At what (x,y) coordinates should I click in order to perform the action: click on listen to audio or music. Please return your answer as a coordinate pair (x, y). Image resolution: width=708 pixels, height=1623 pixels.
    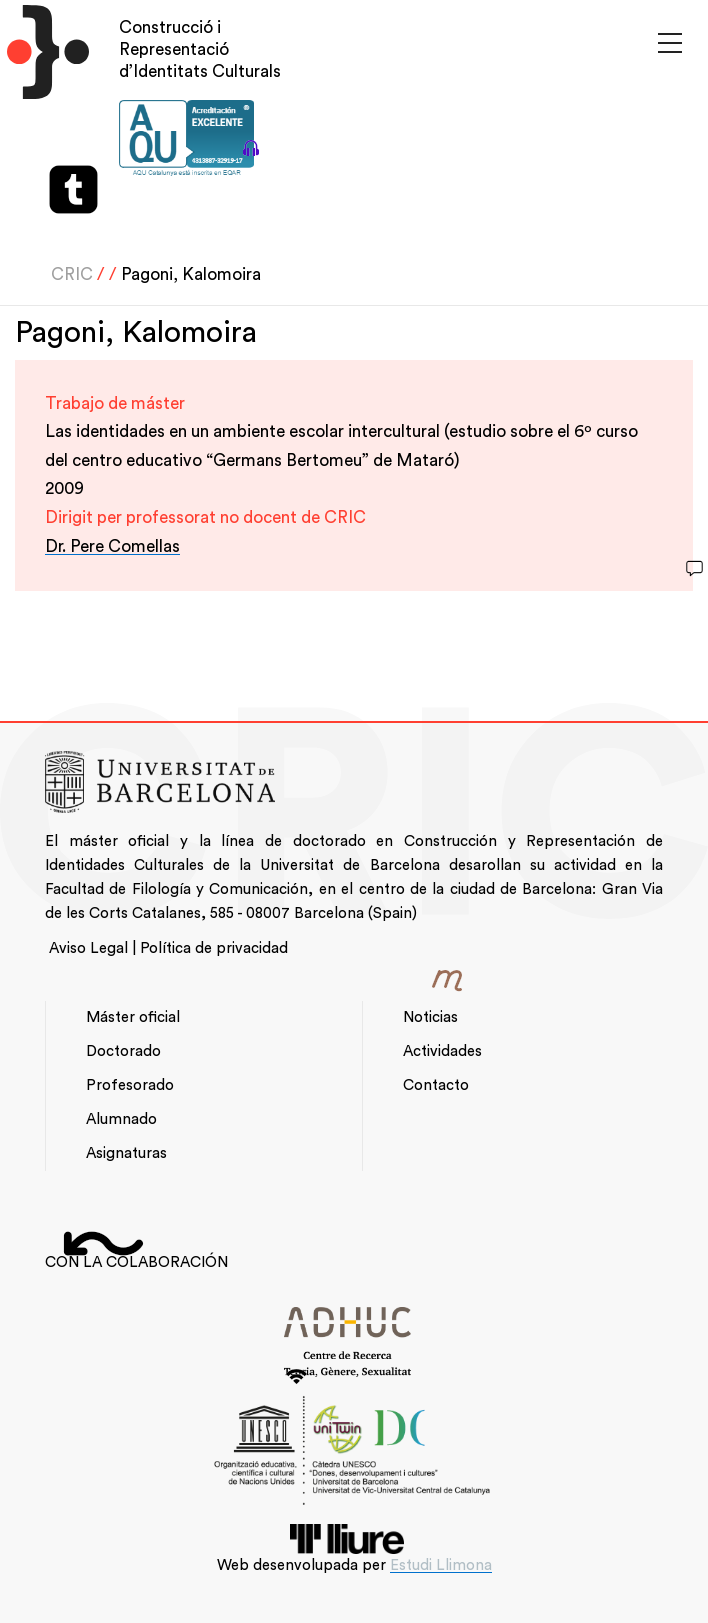
    Looking at the image, I should click on (251, 148).